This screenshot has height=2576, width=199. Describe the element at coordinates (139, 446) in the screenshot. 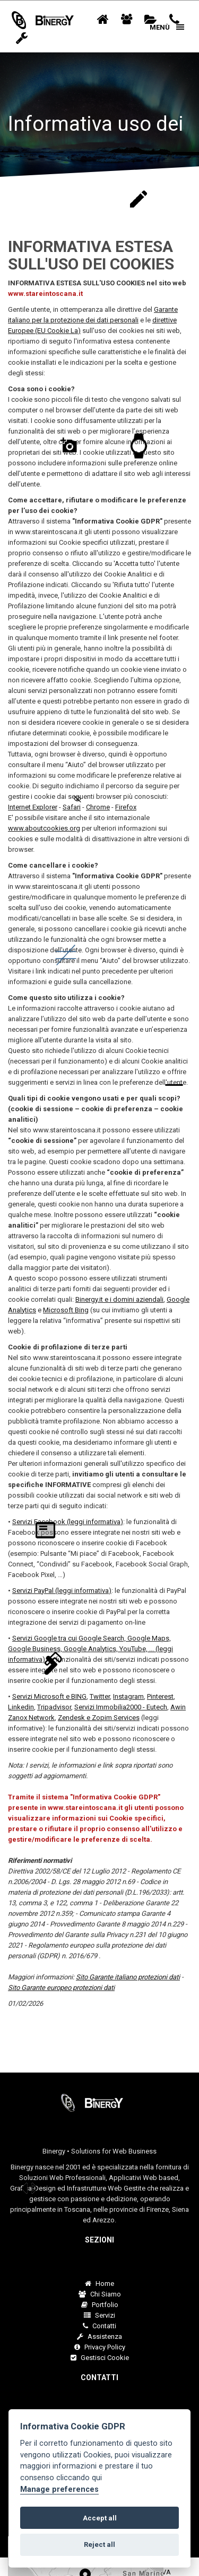

I see `access smartwatch settings or paired device` at that location.